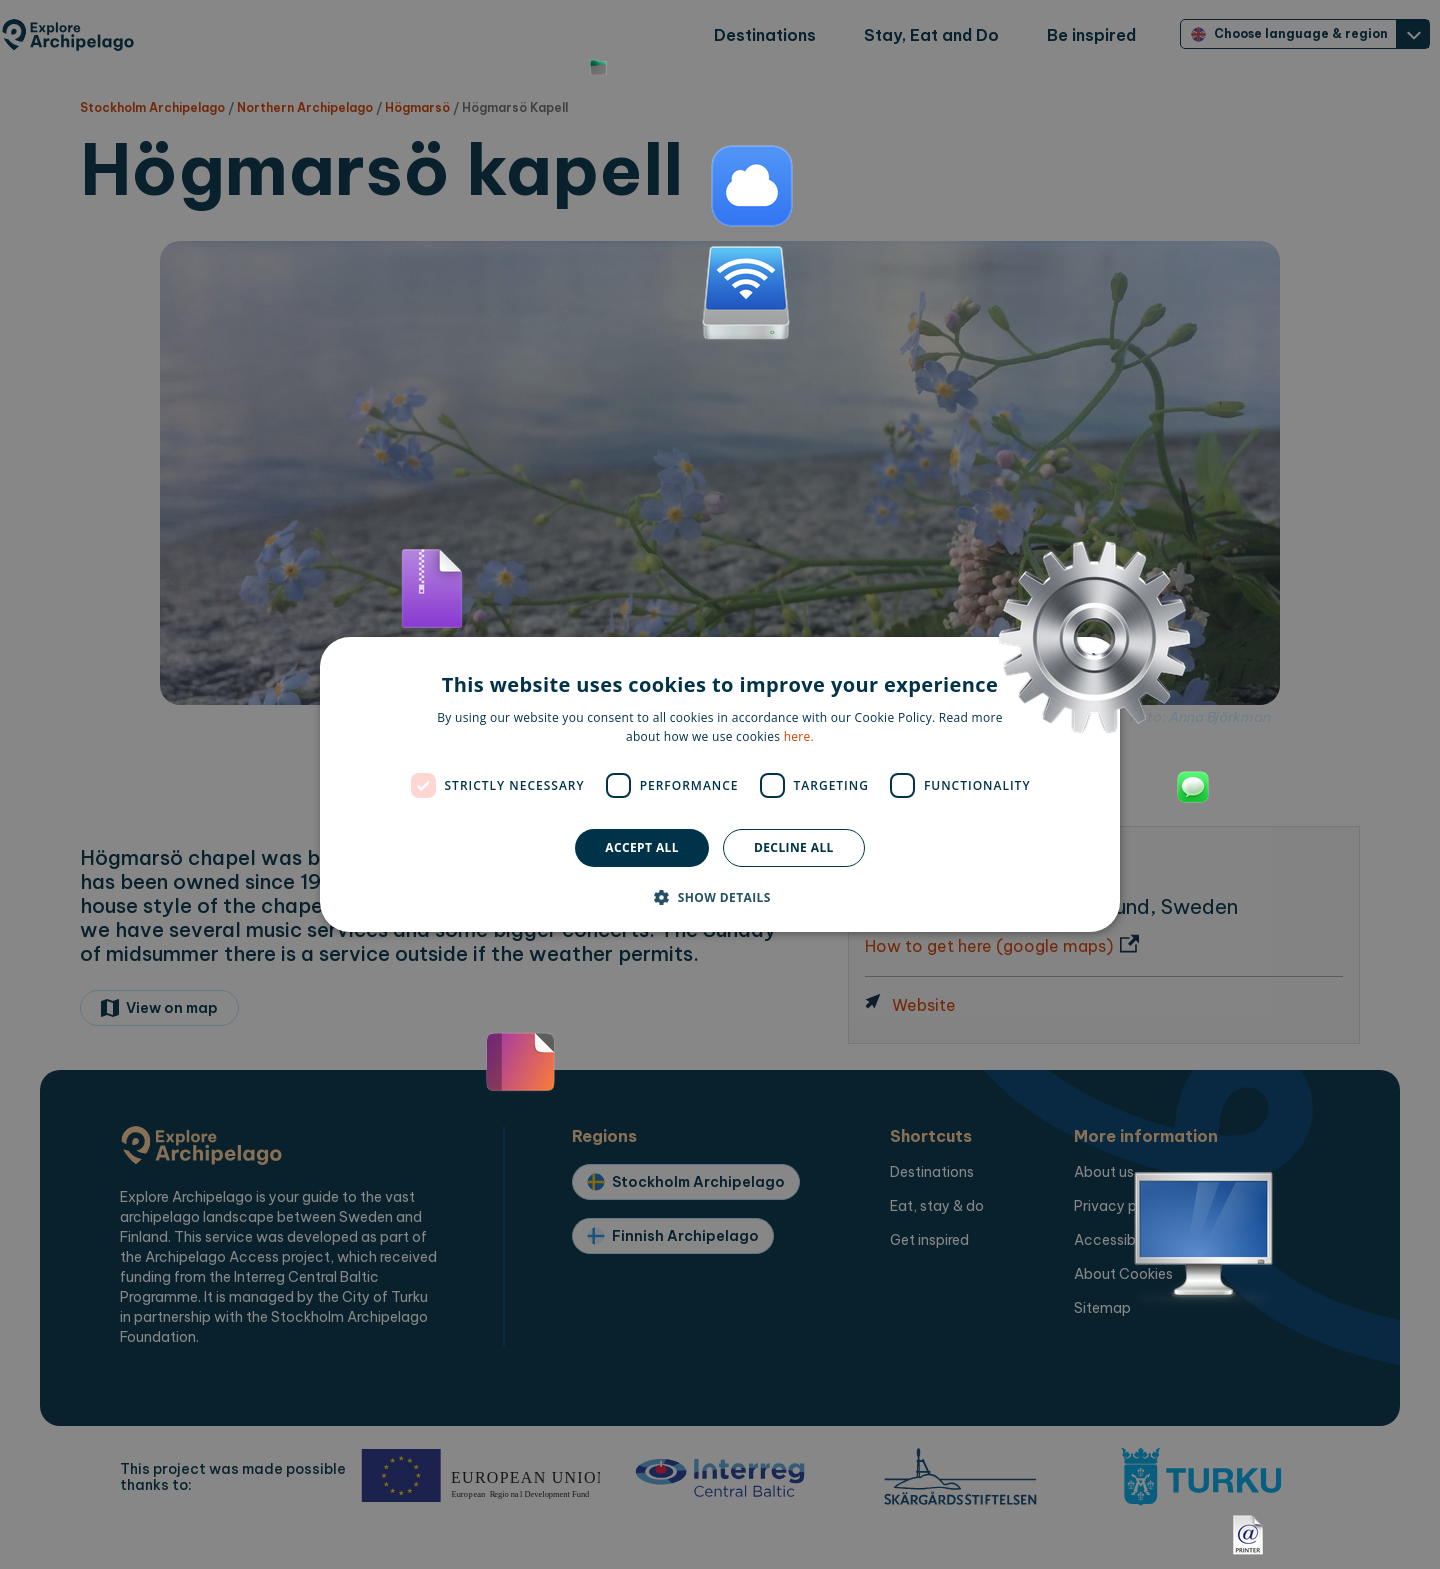 The image size is (1440, 1569). I want to click on access cloud storage or services, so click(752, 186).